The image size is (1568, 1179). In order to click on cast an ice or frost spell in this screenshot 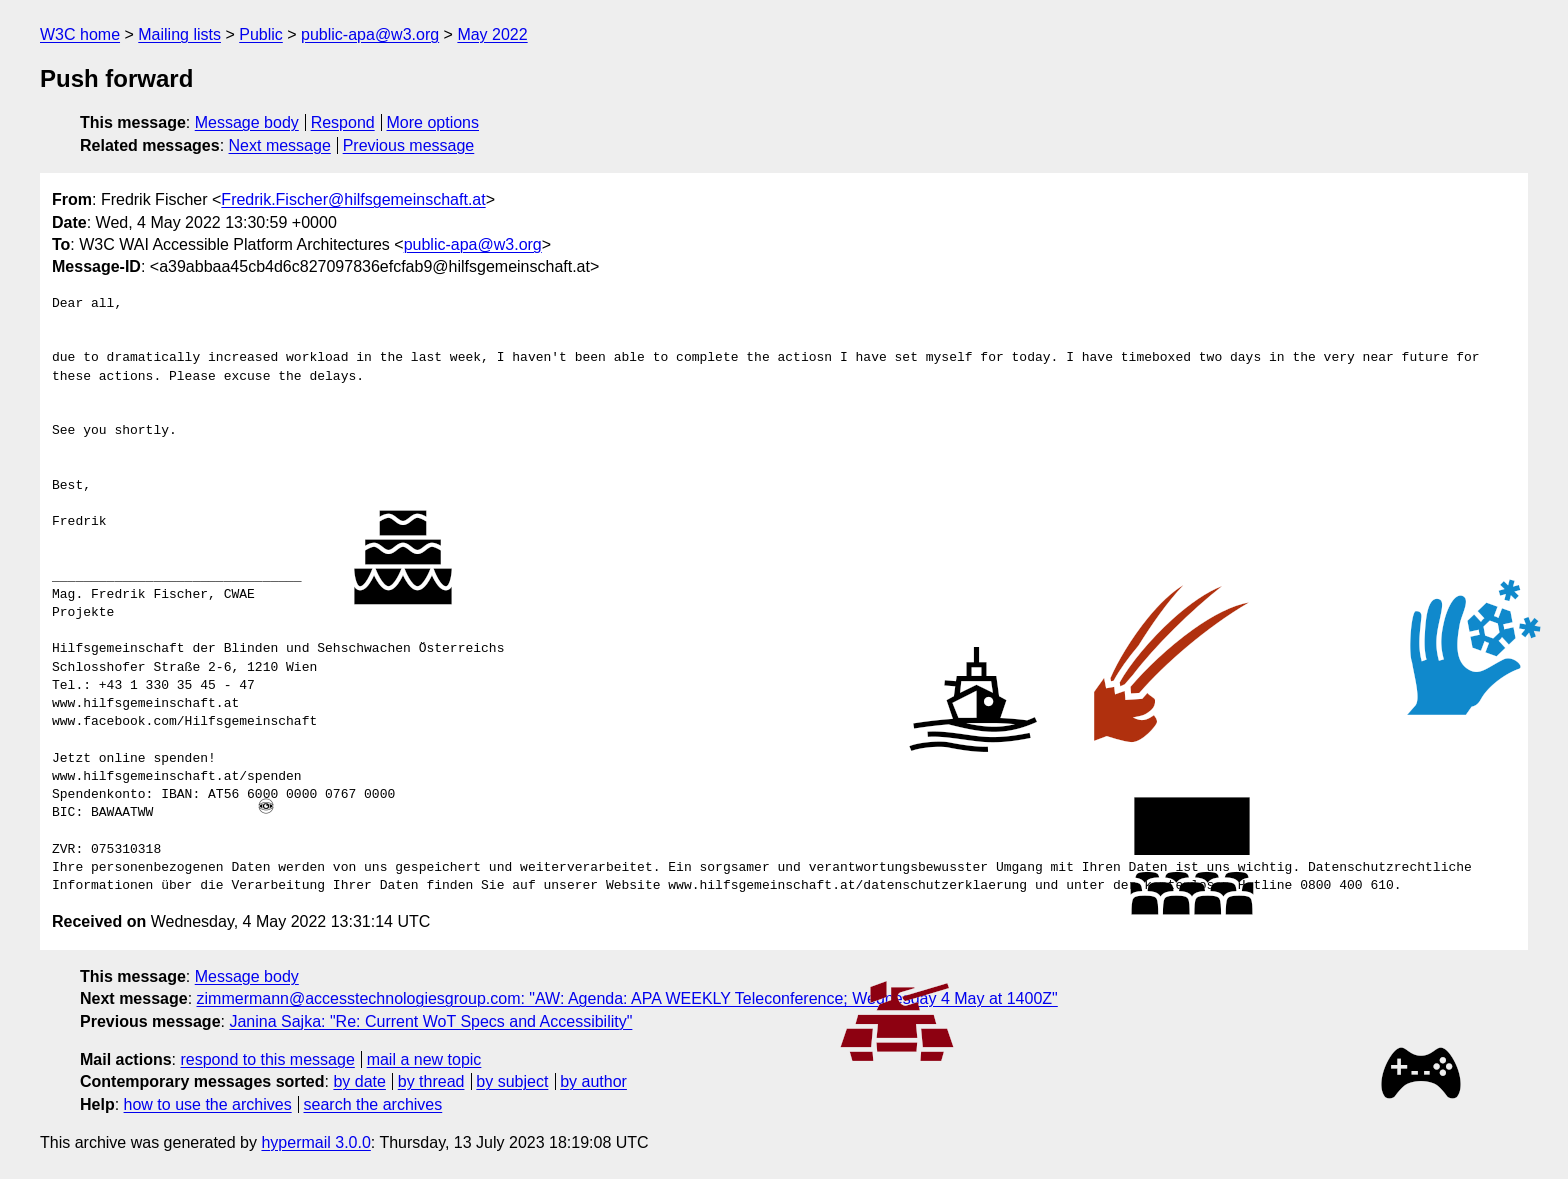, I will do `click(1475, 647)`.